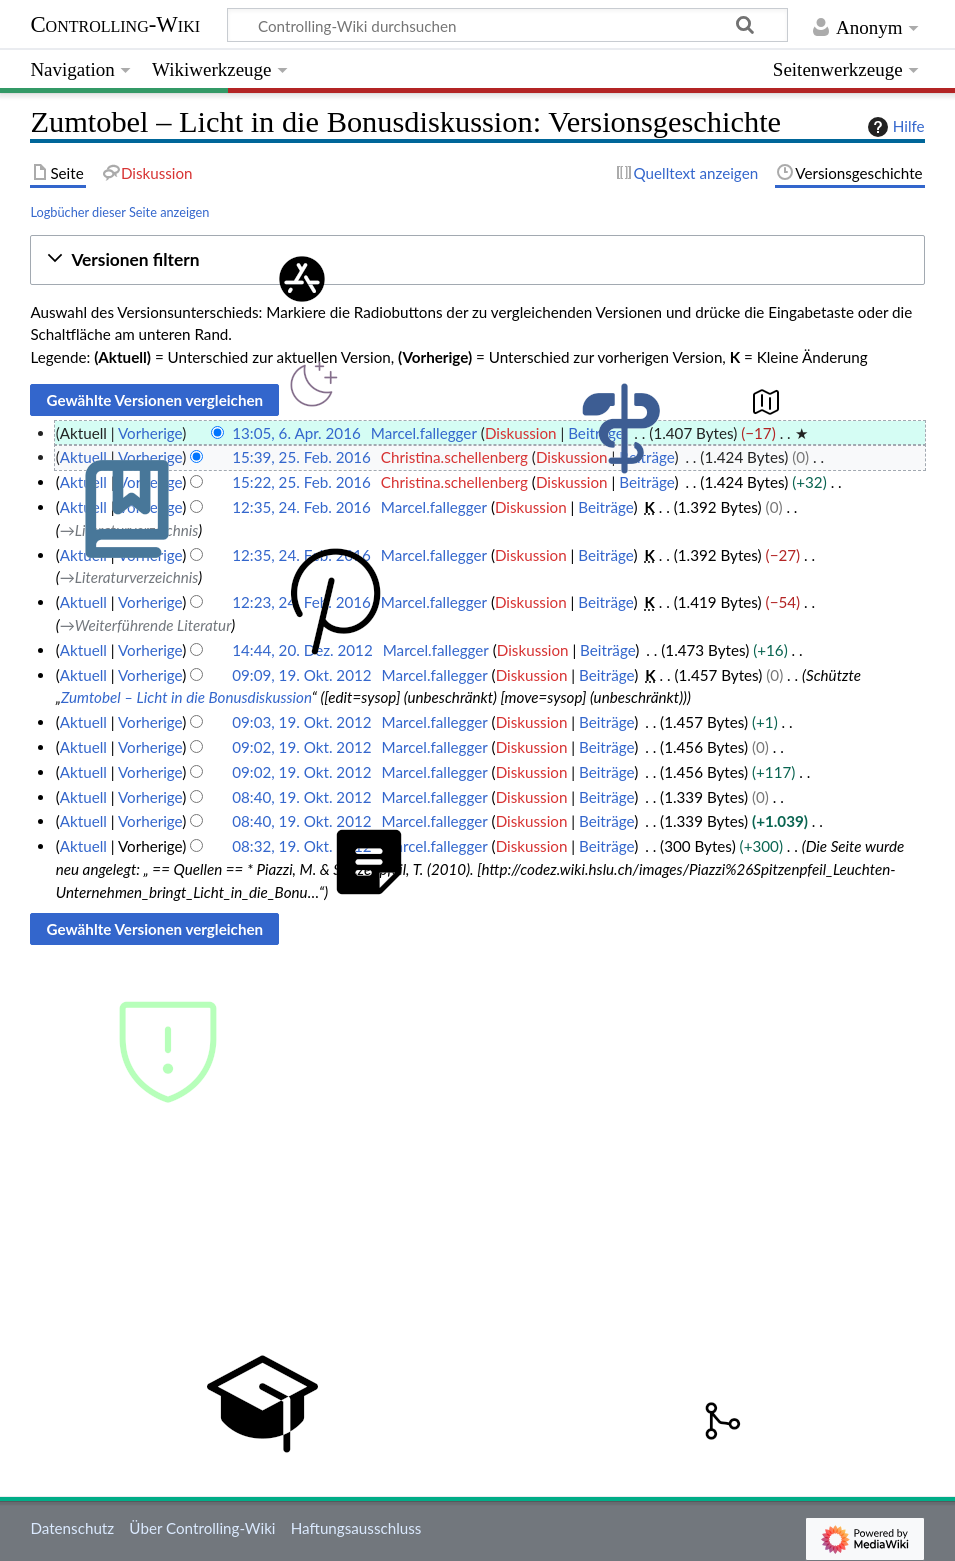 This screenshot has height=1561, width=955. What do you see at coordinates (720, 1421) in the screenshot?
I see `merge branches in version control` at bounding box center [720, 1421].